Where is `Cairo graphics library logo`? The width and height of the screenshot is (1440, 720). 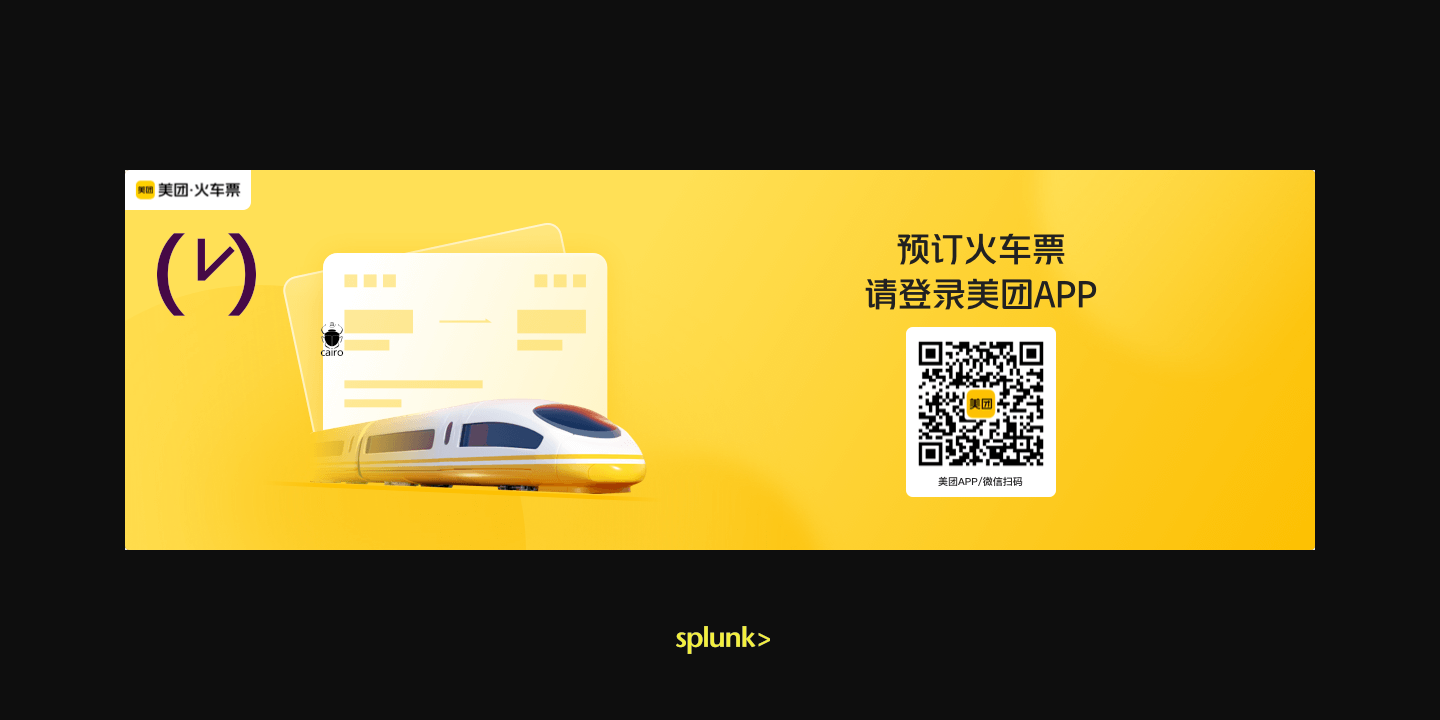
Cairo graphics library logo is located at coordinates (332, 339).